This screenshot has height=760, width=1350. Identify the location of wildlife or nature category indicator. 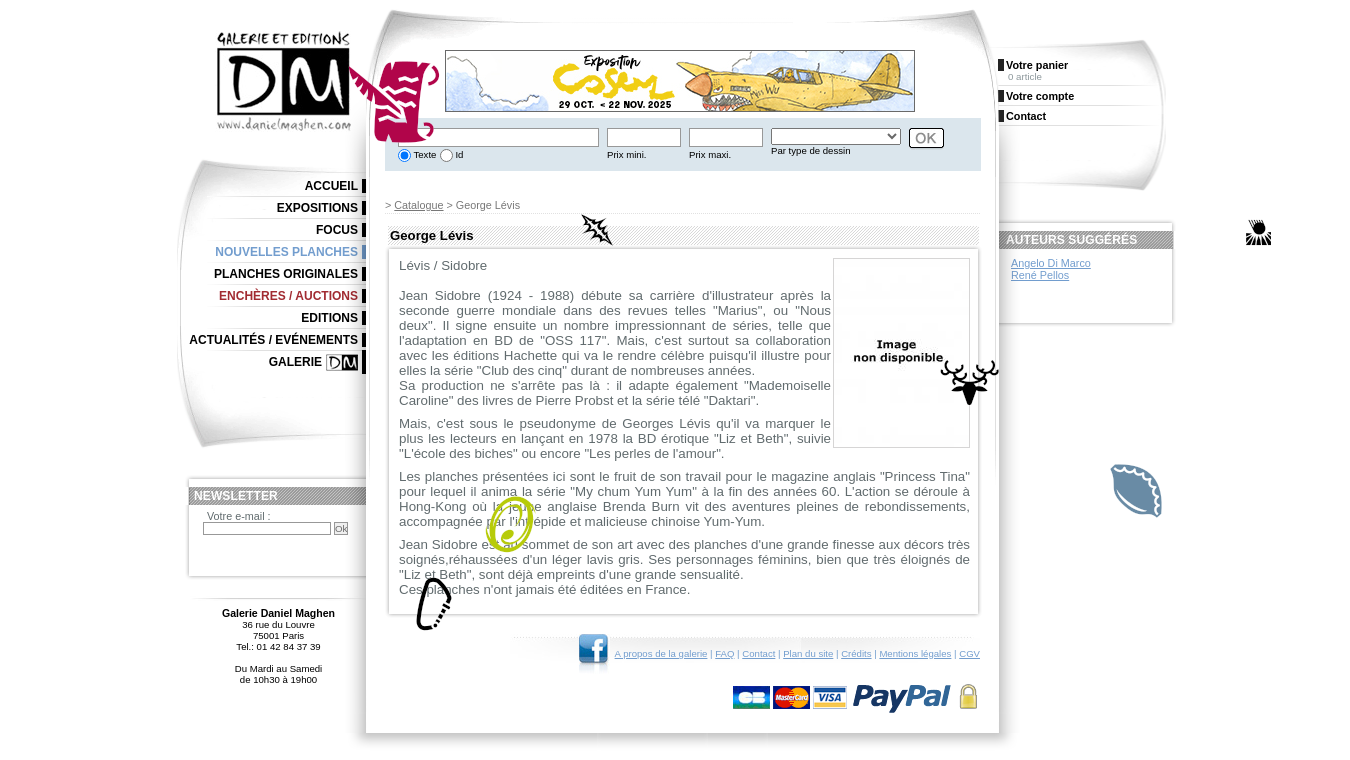
(969, 382).